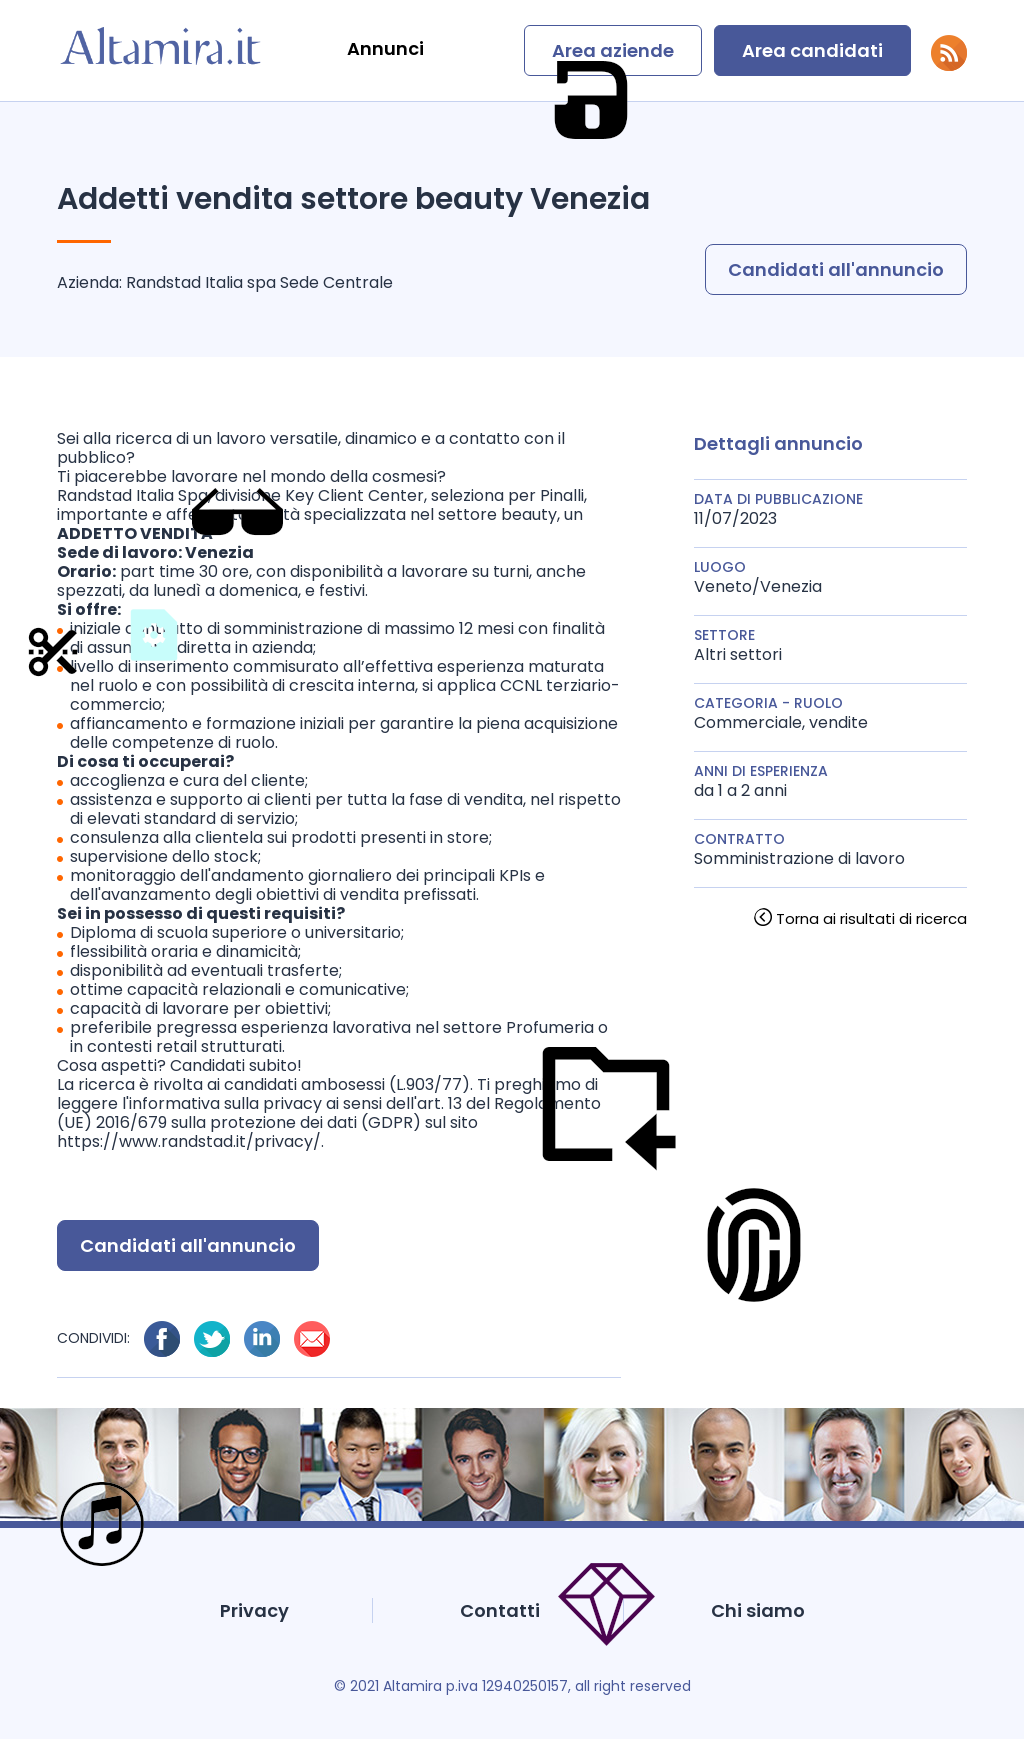 The height and width of the screenshot is (1739, 1024). Describe the element at coordinates (102, 1524) in the screenshot. I see `open itunes application` at that location.